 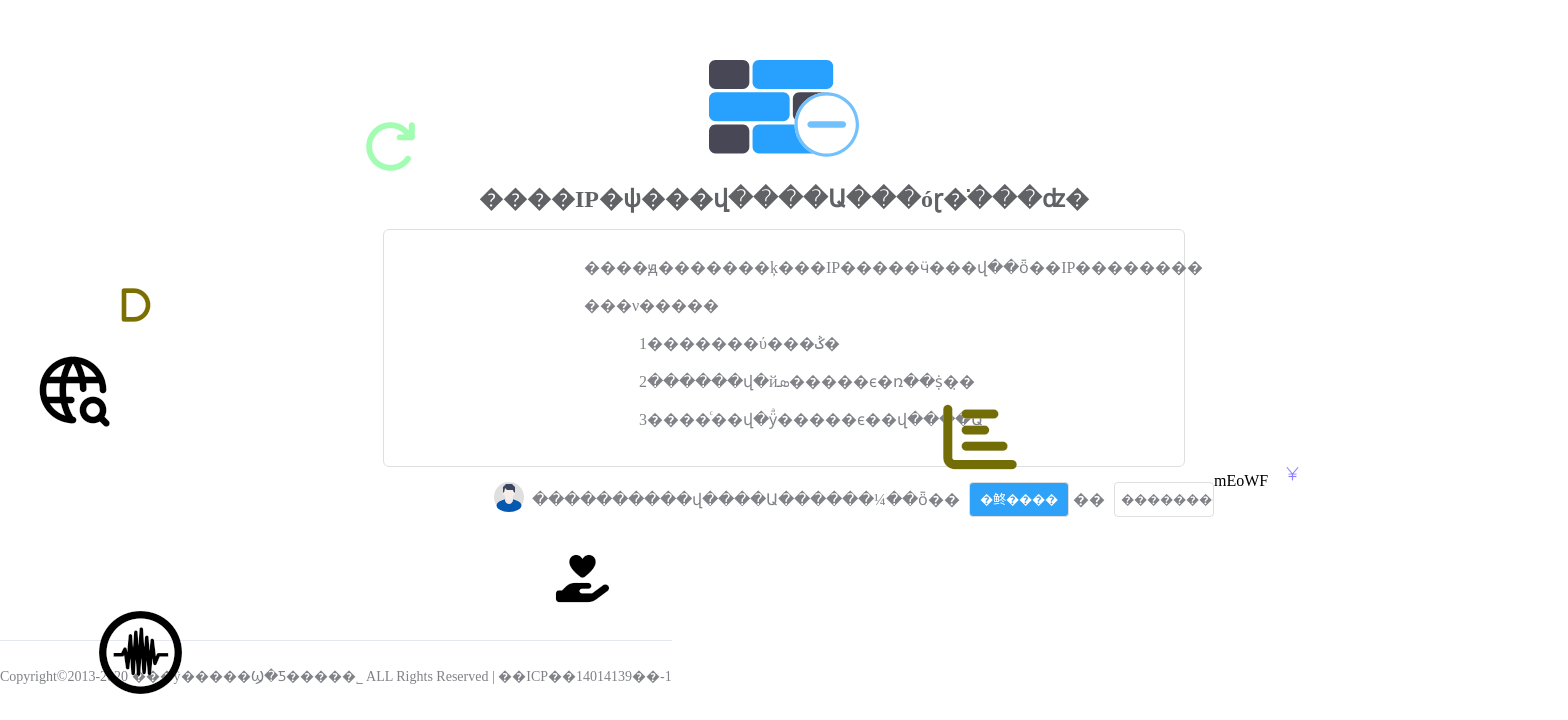 I want to click on view prices in Japanese yen, so click(x=1292, y=473).